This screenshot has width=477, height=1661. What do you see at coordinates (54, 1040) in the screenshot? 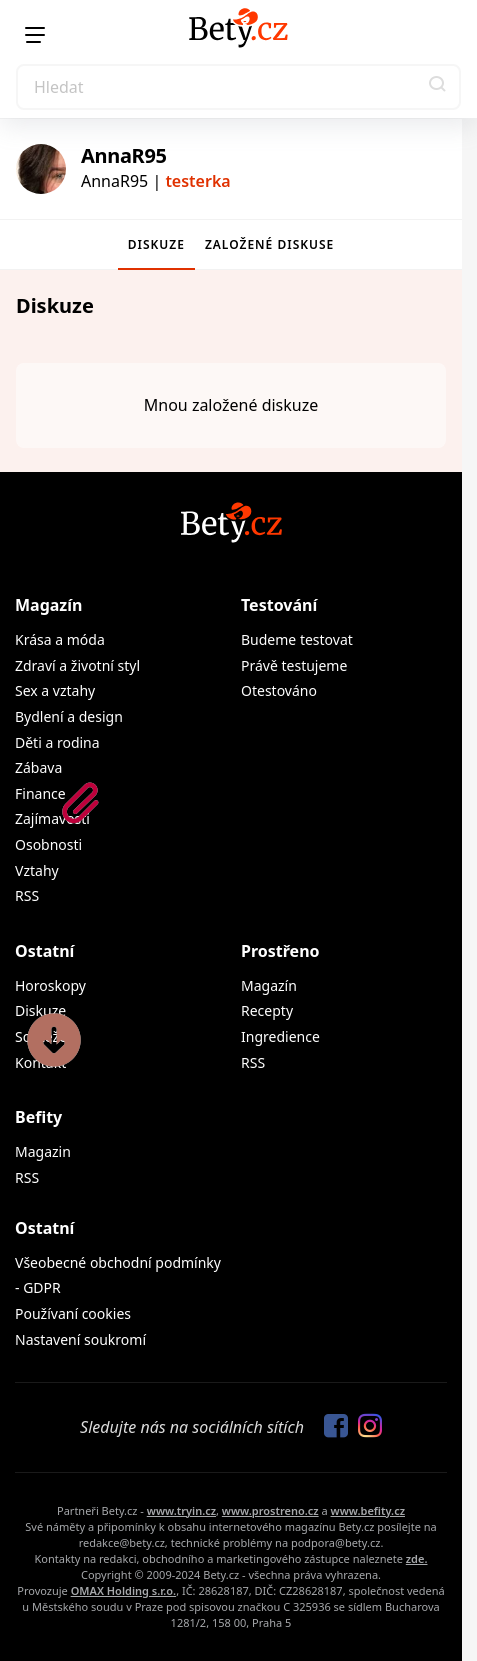
I see `download a file or content` at bounding box center [54, 1040].